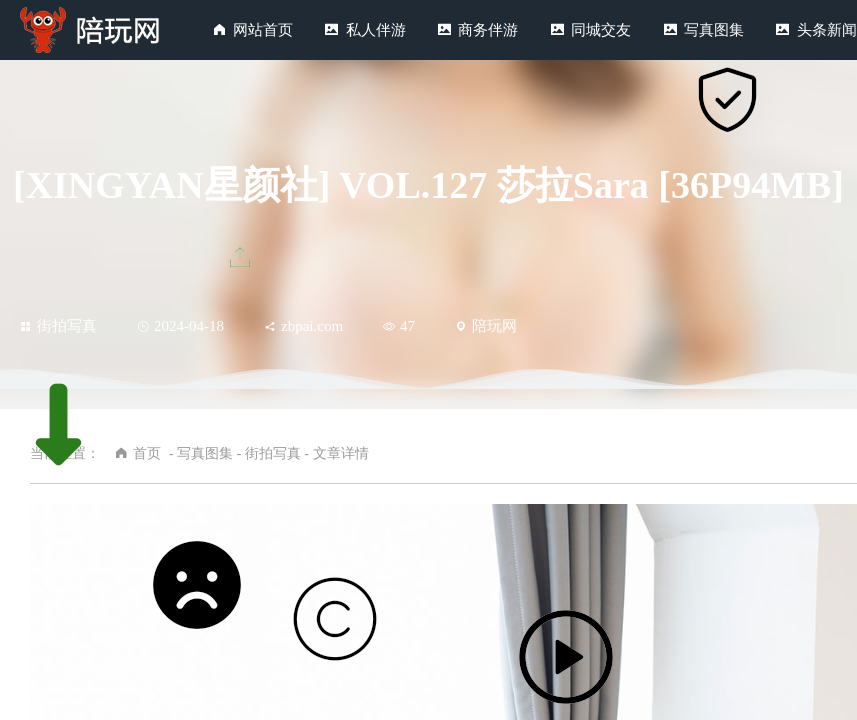 The width and height of the screenshot is (857, 720). What do you see at coordinates (727, 100) in the screenshot?
I see `indicates verified security or protection status` at bounding box center [727, 100].